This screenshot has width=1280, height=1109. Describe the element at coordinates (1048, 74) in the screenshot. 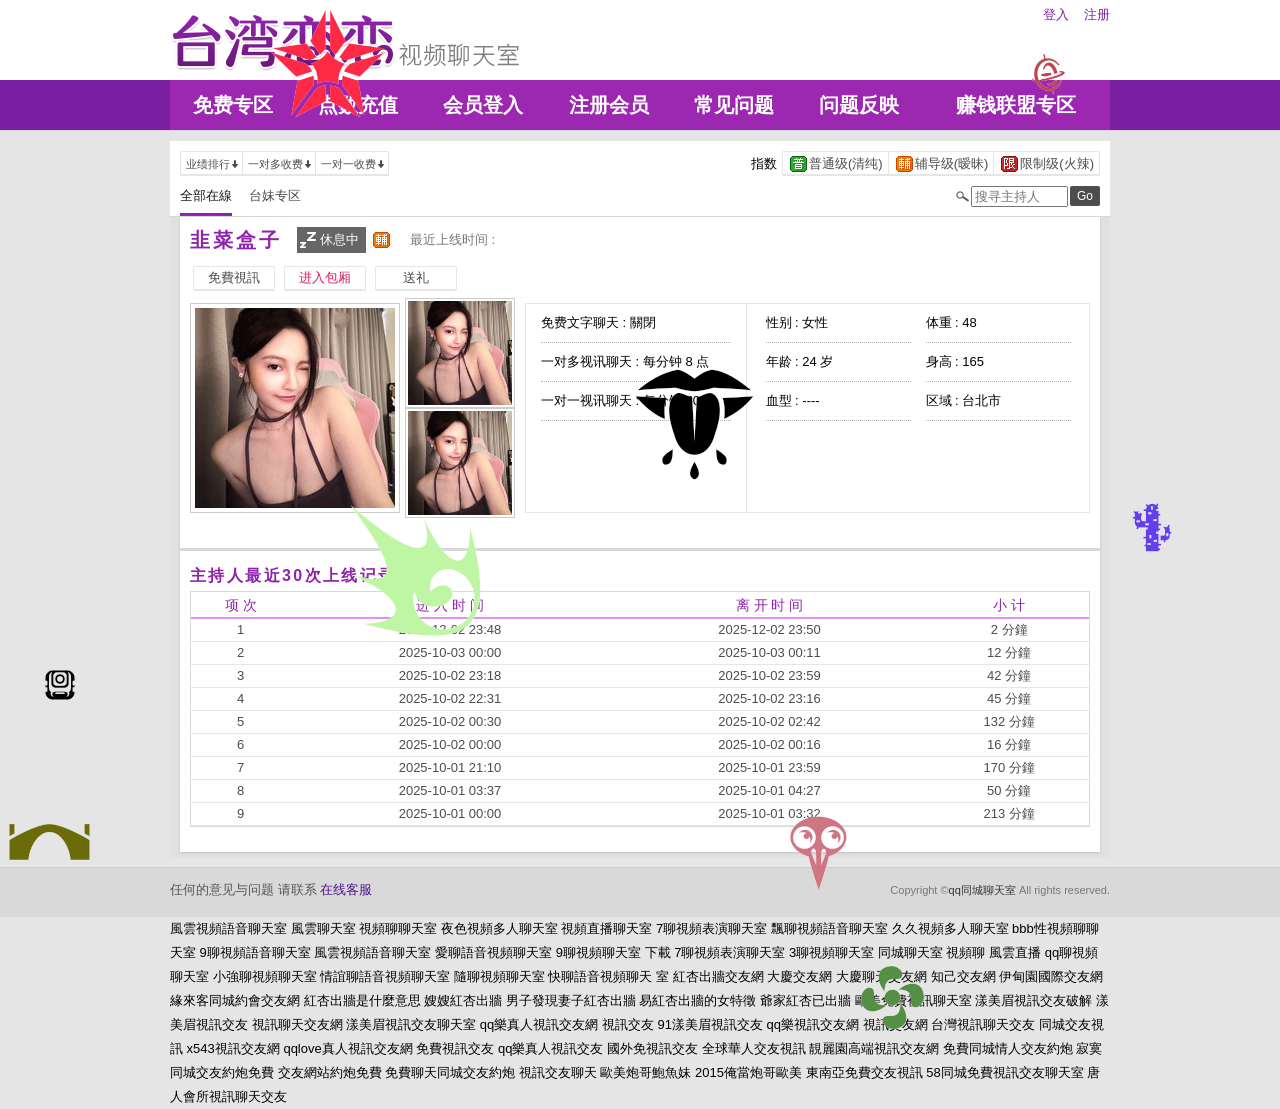

I see `access gyroscope or motion sensor settings` at that location.